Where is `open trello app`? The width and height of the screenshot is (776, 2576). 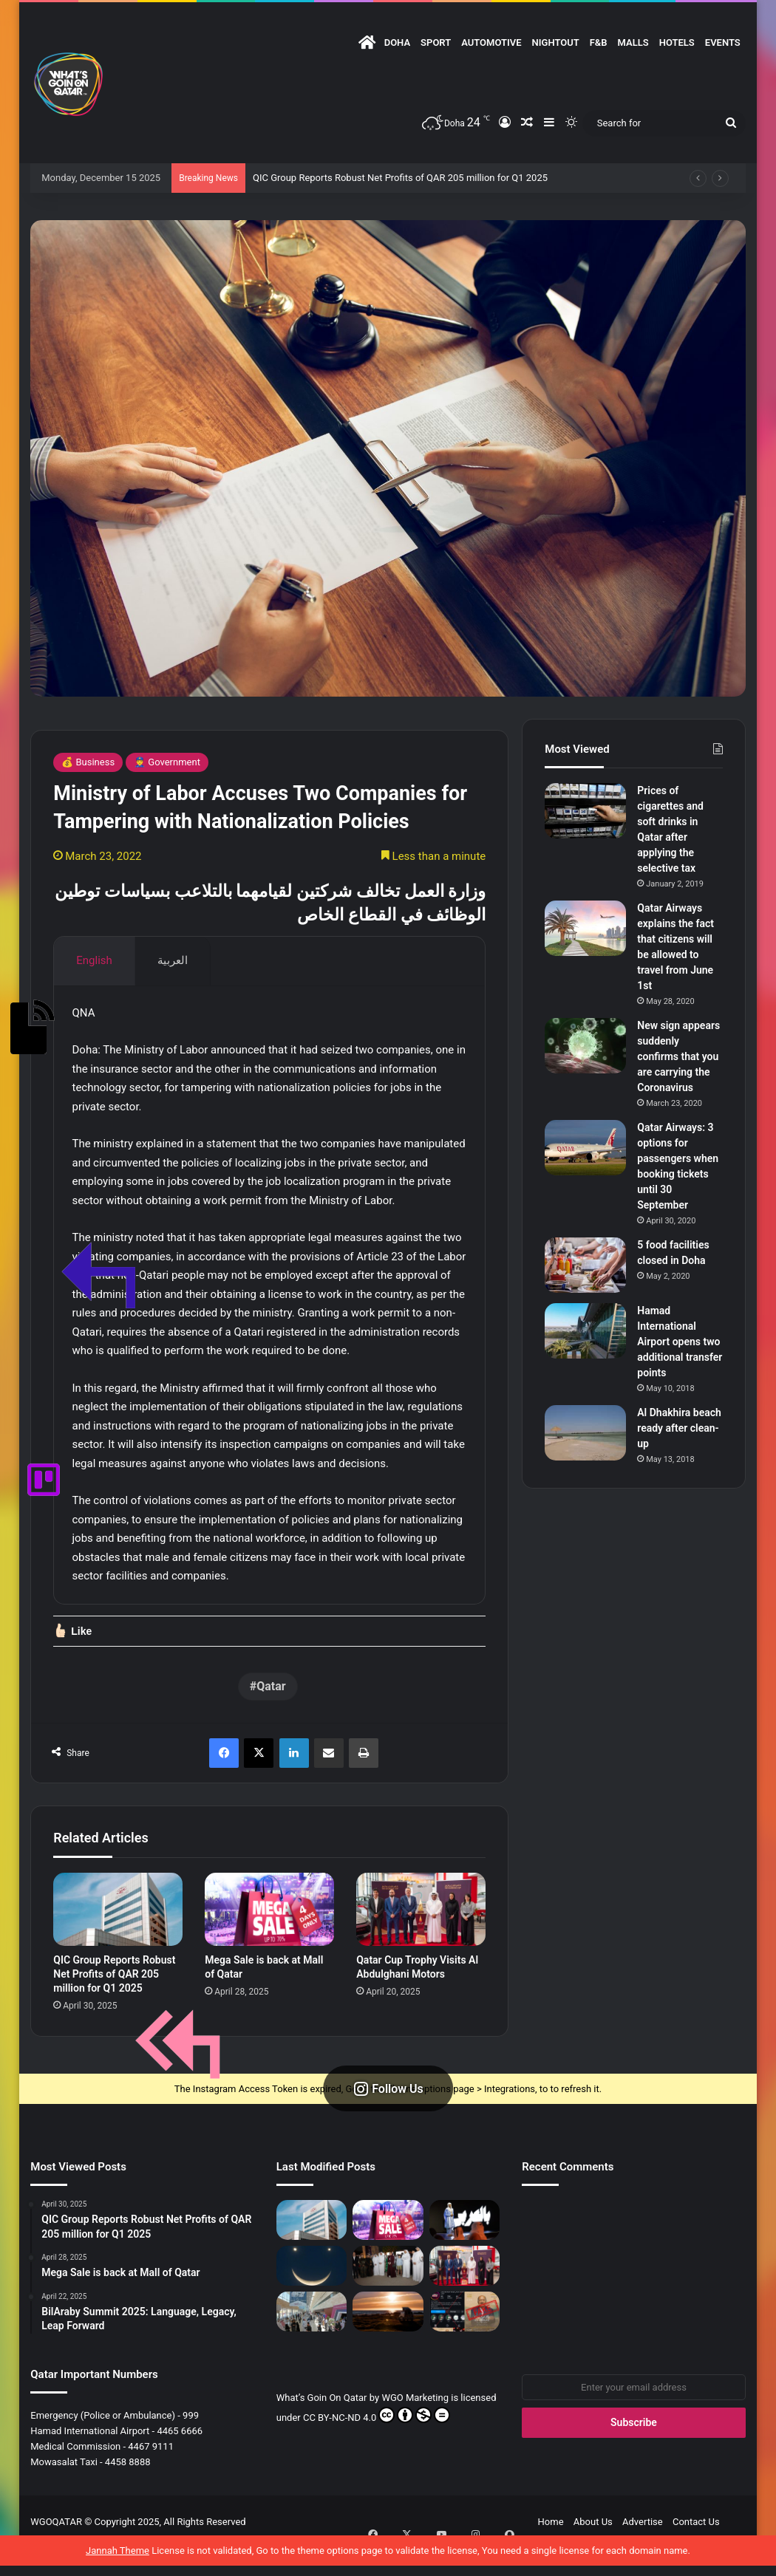 open trello app is located at coordinates (44, 1480).